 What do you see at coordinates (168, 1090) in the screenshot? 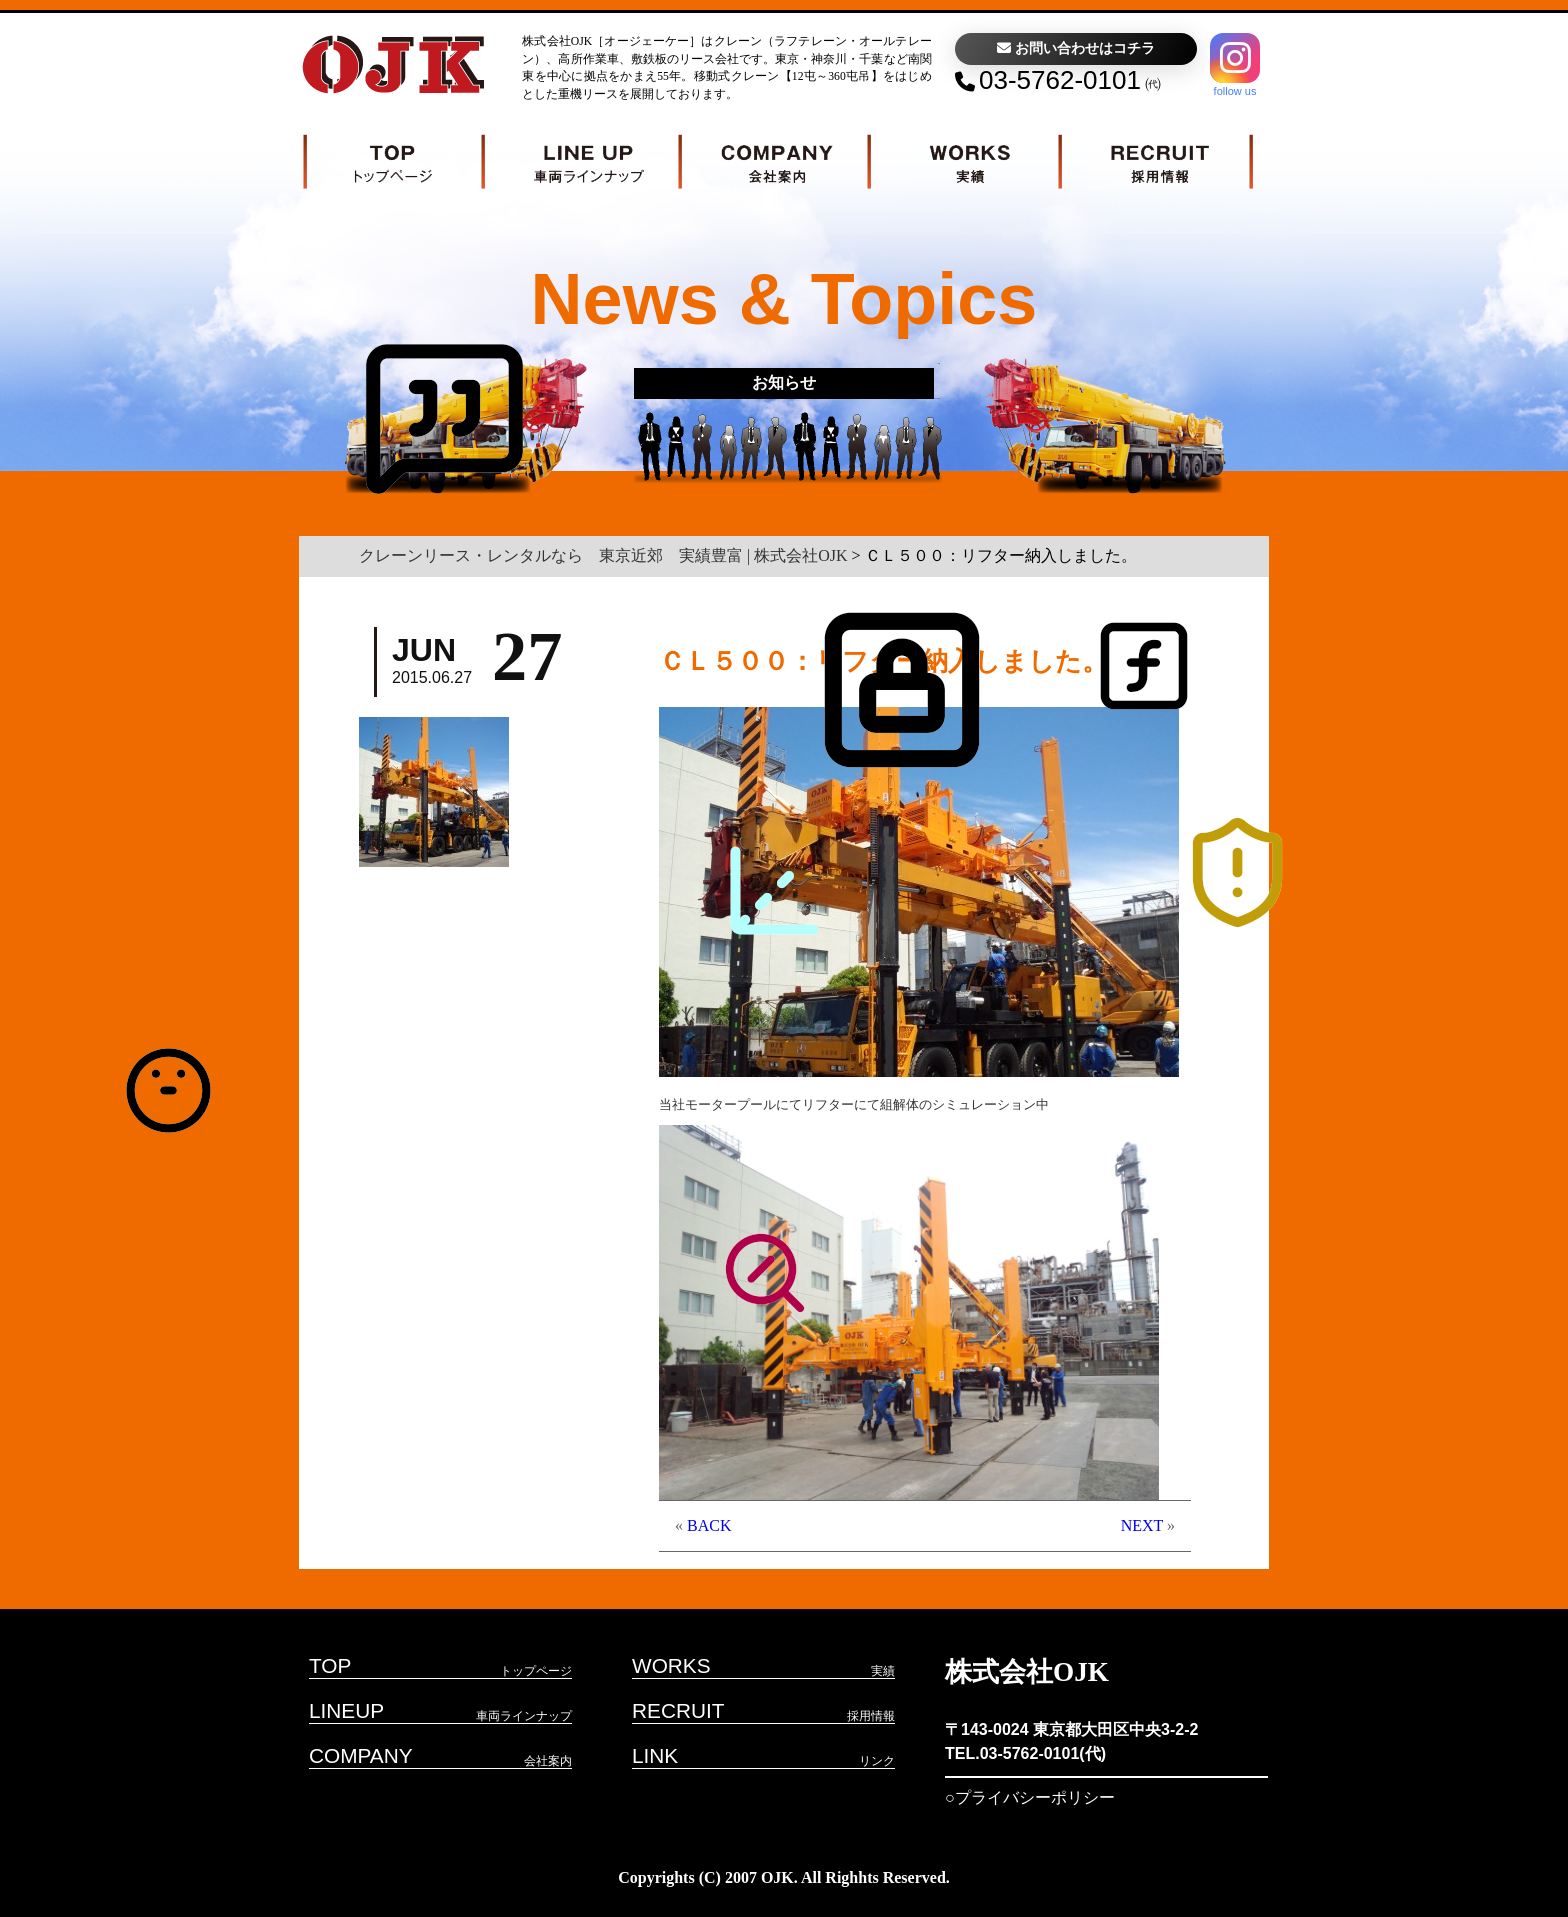
I see `indicates looking up or searching for information` at bounding box center [168, 1090].